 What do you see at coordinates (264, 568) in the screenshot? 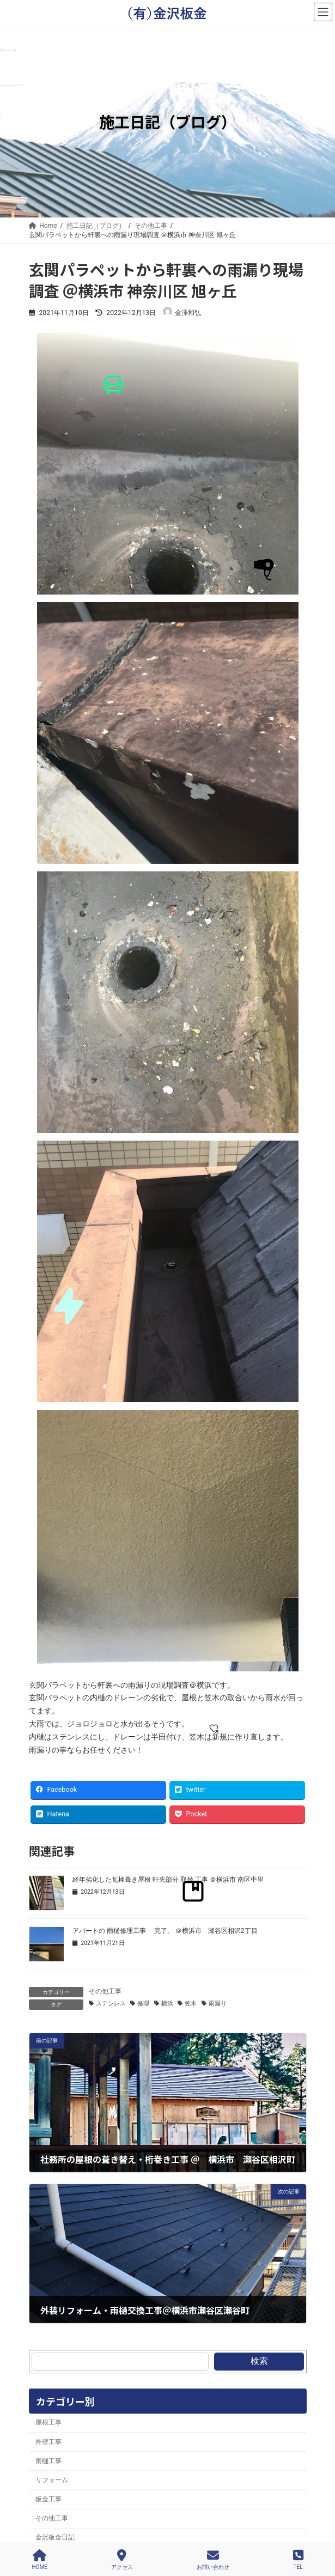
I see `access hair styling or beauty tools` at bounding box center [264, 568].